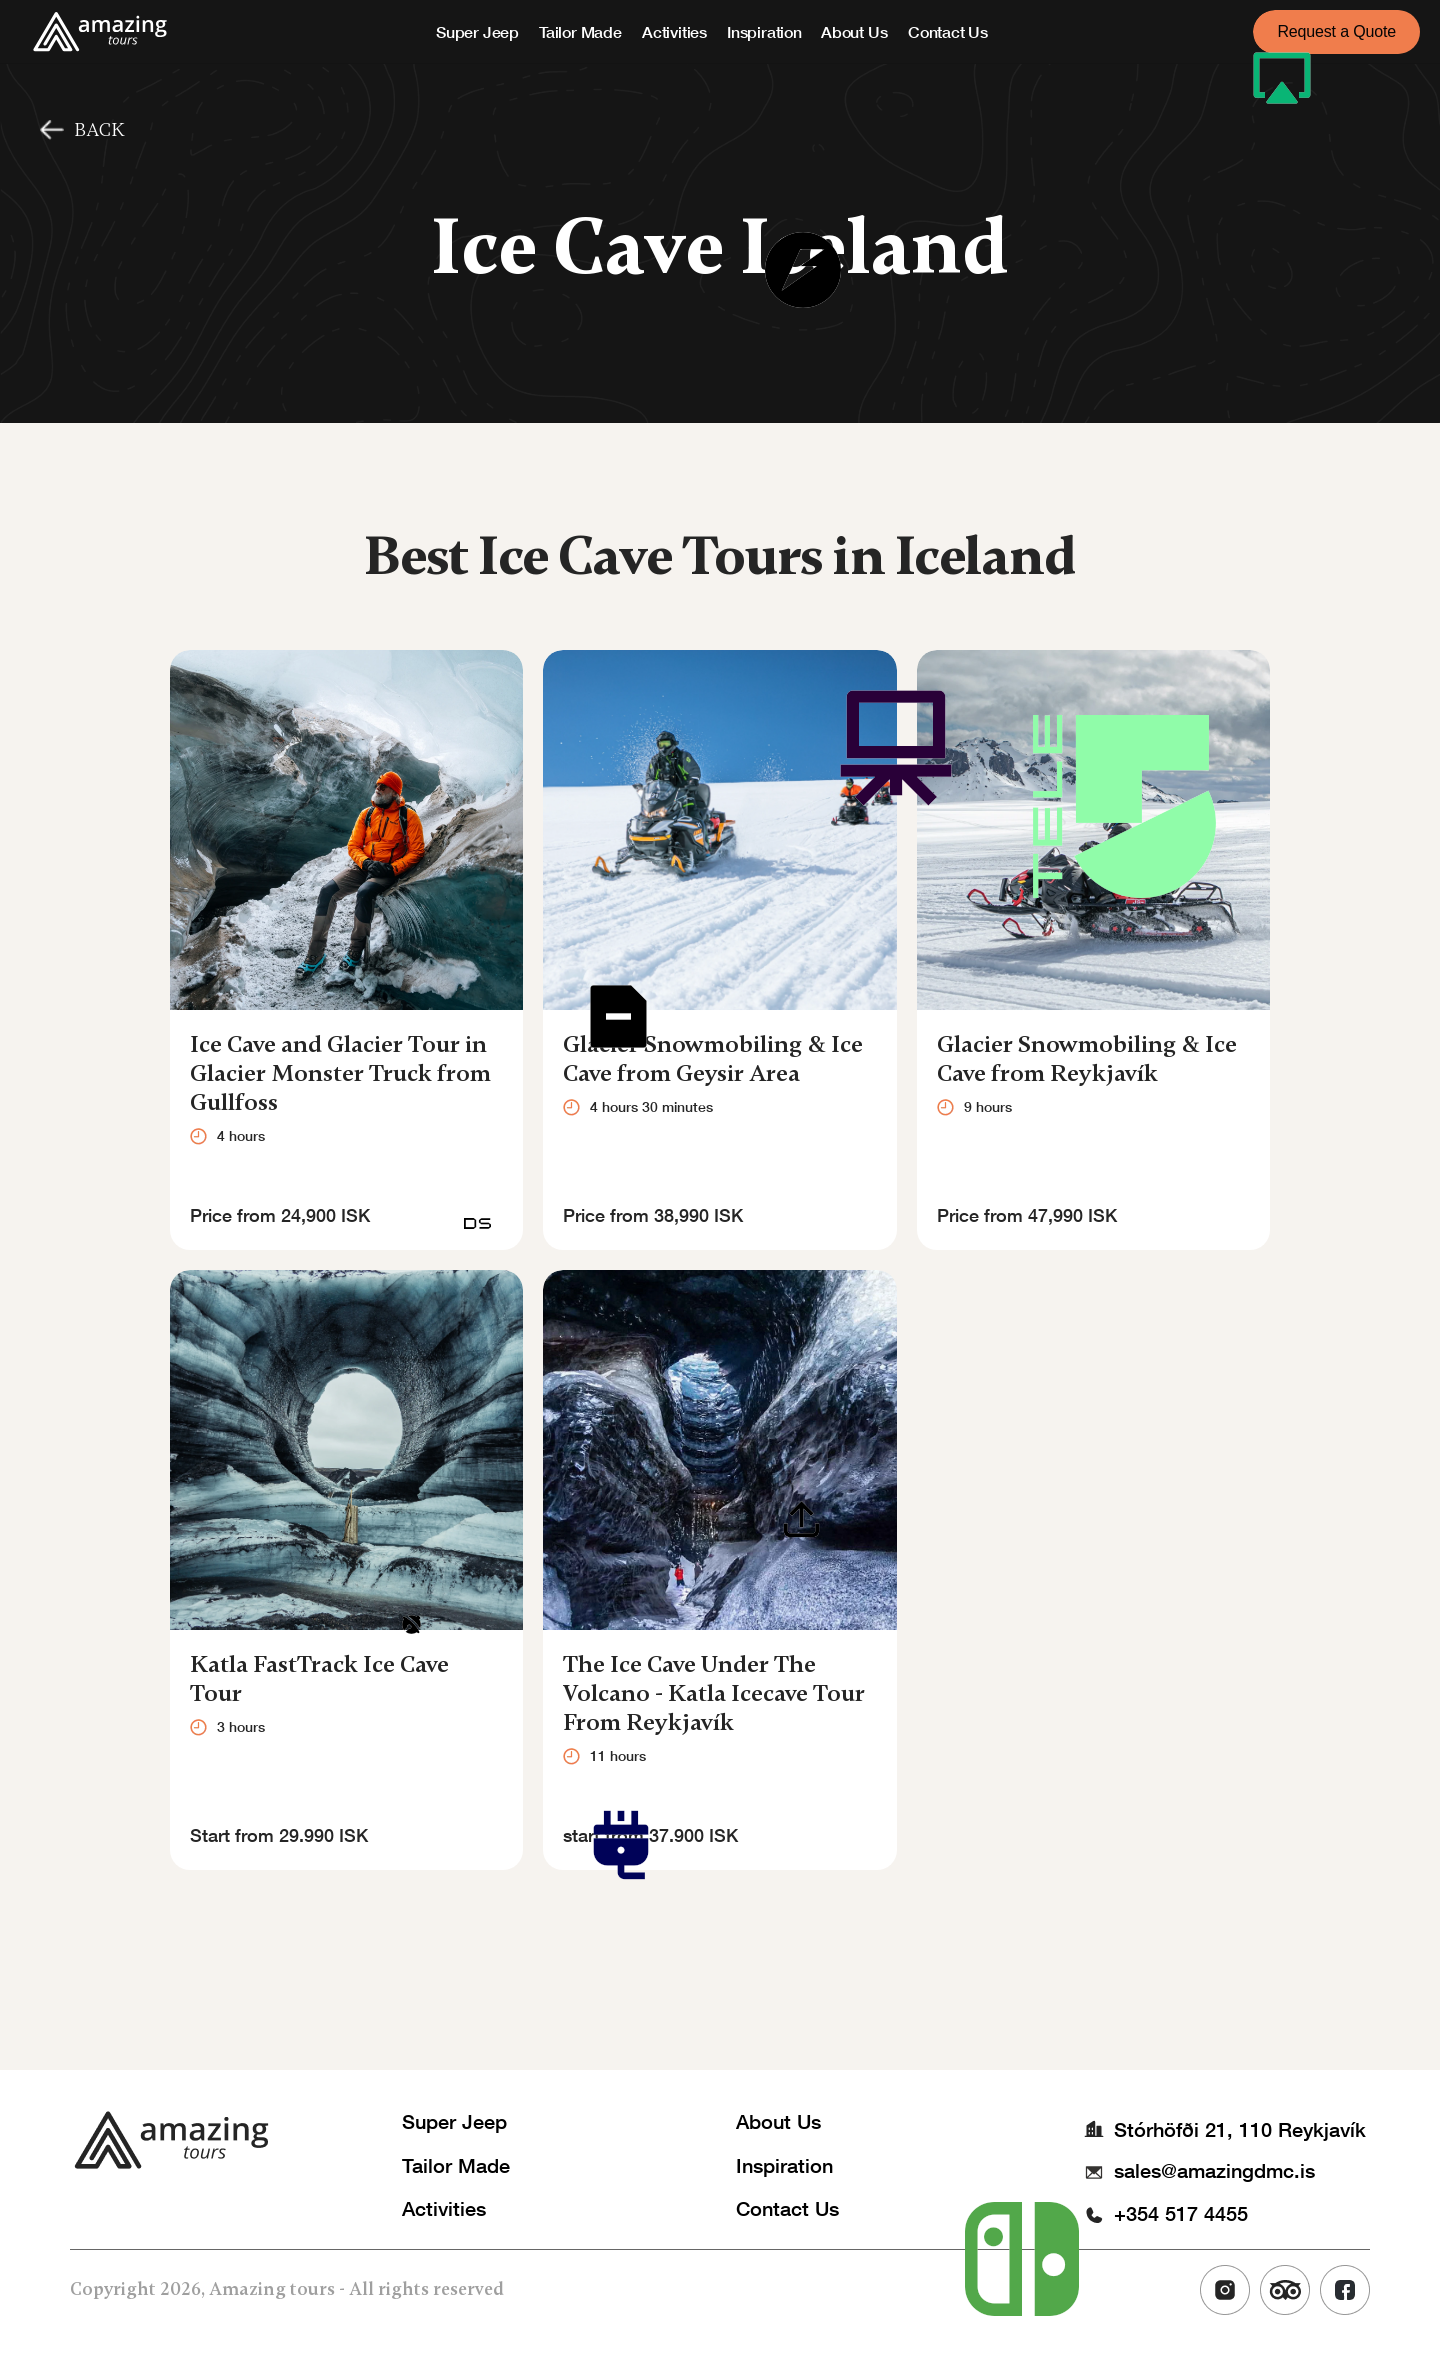  Describe the element at coordinates (1282, 78) in the screenshot. I see `stream content to an airplay-enabled device` at that location.